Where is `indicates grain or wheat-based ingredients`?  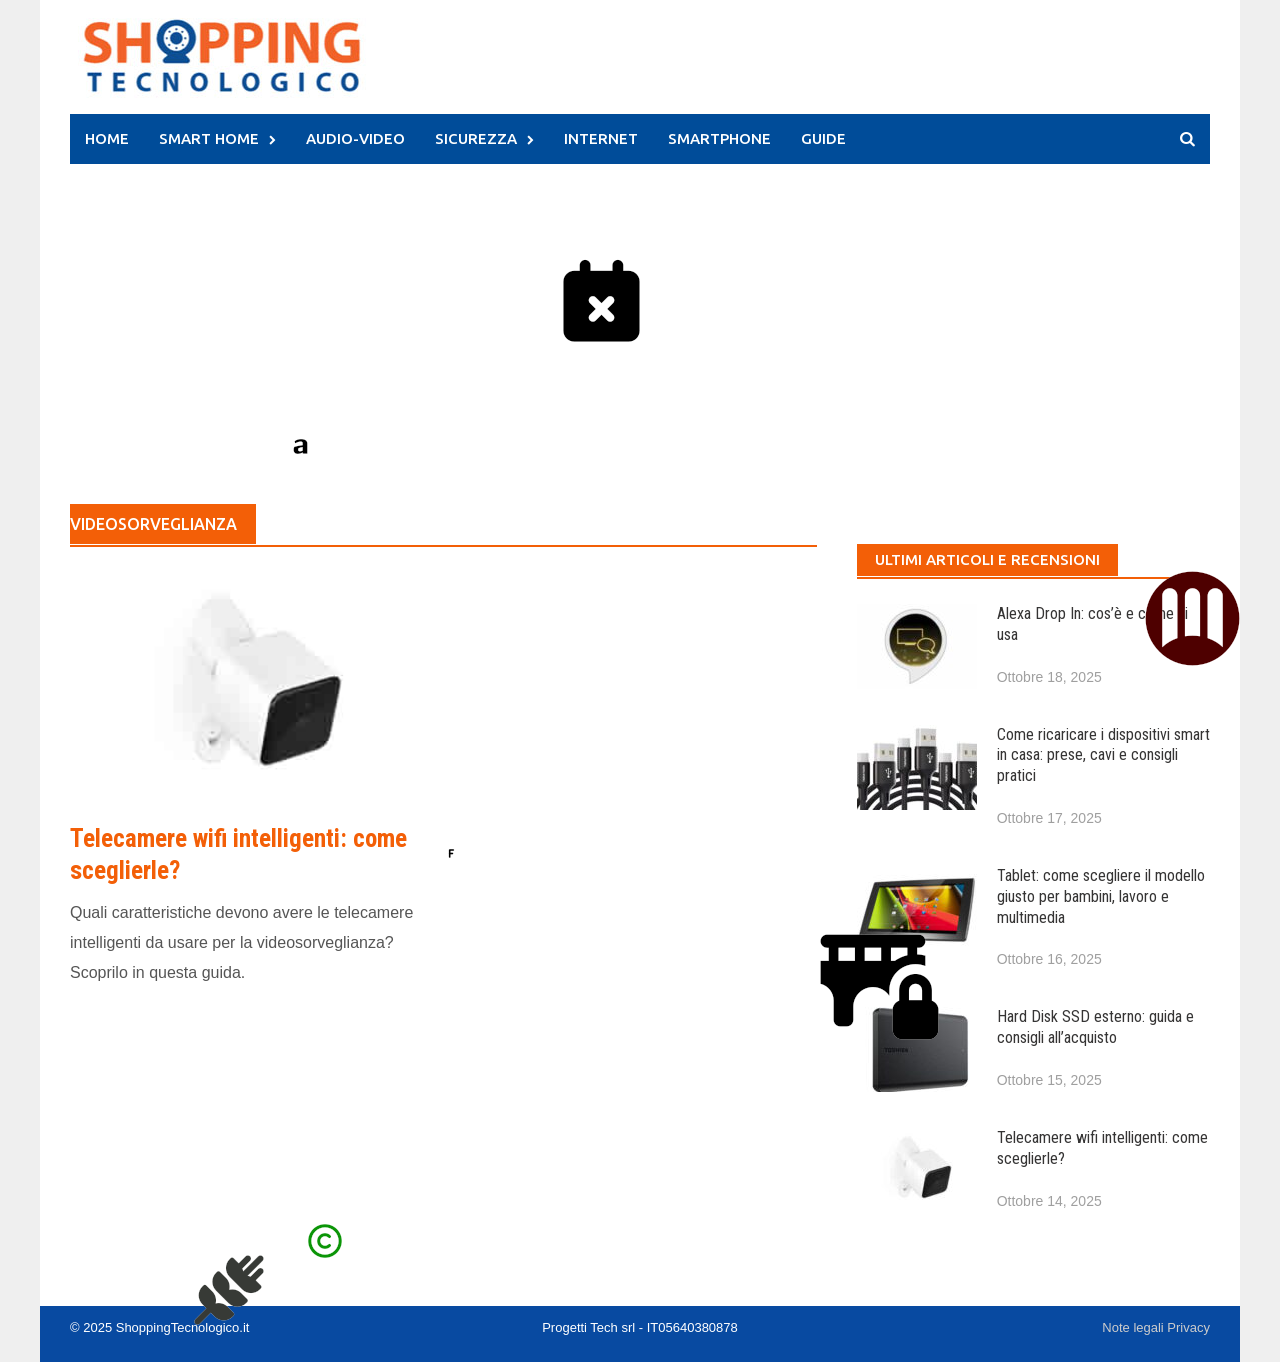
indicates grain or wheat-based ingredients is located at coordinates (231, 1288).